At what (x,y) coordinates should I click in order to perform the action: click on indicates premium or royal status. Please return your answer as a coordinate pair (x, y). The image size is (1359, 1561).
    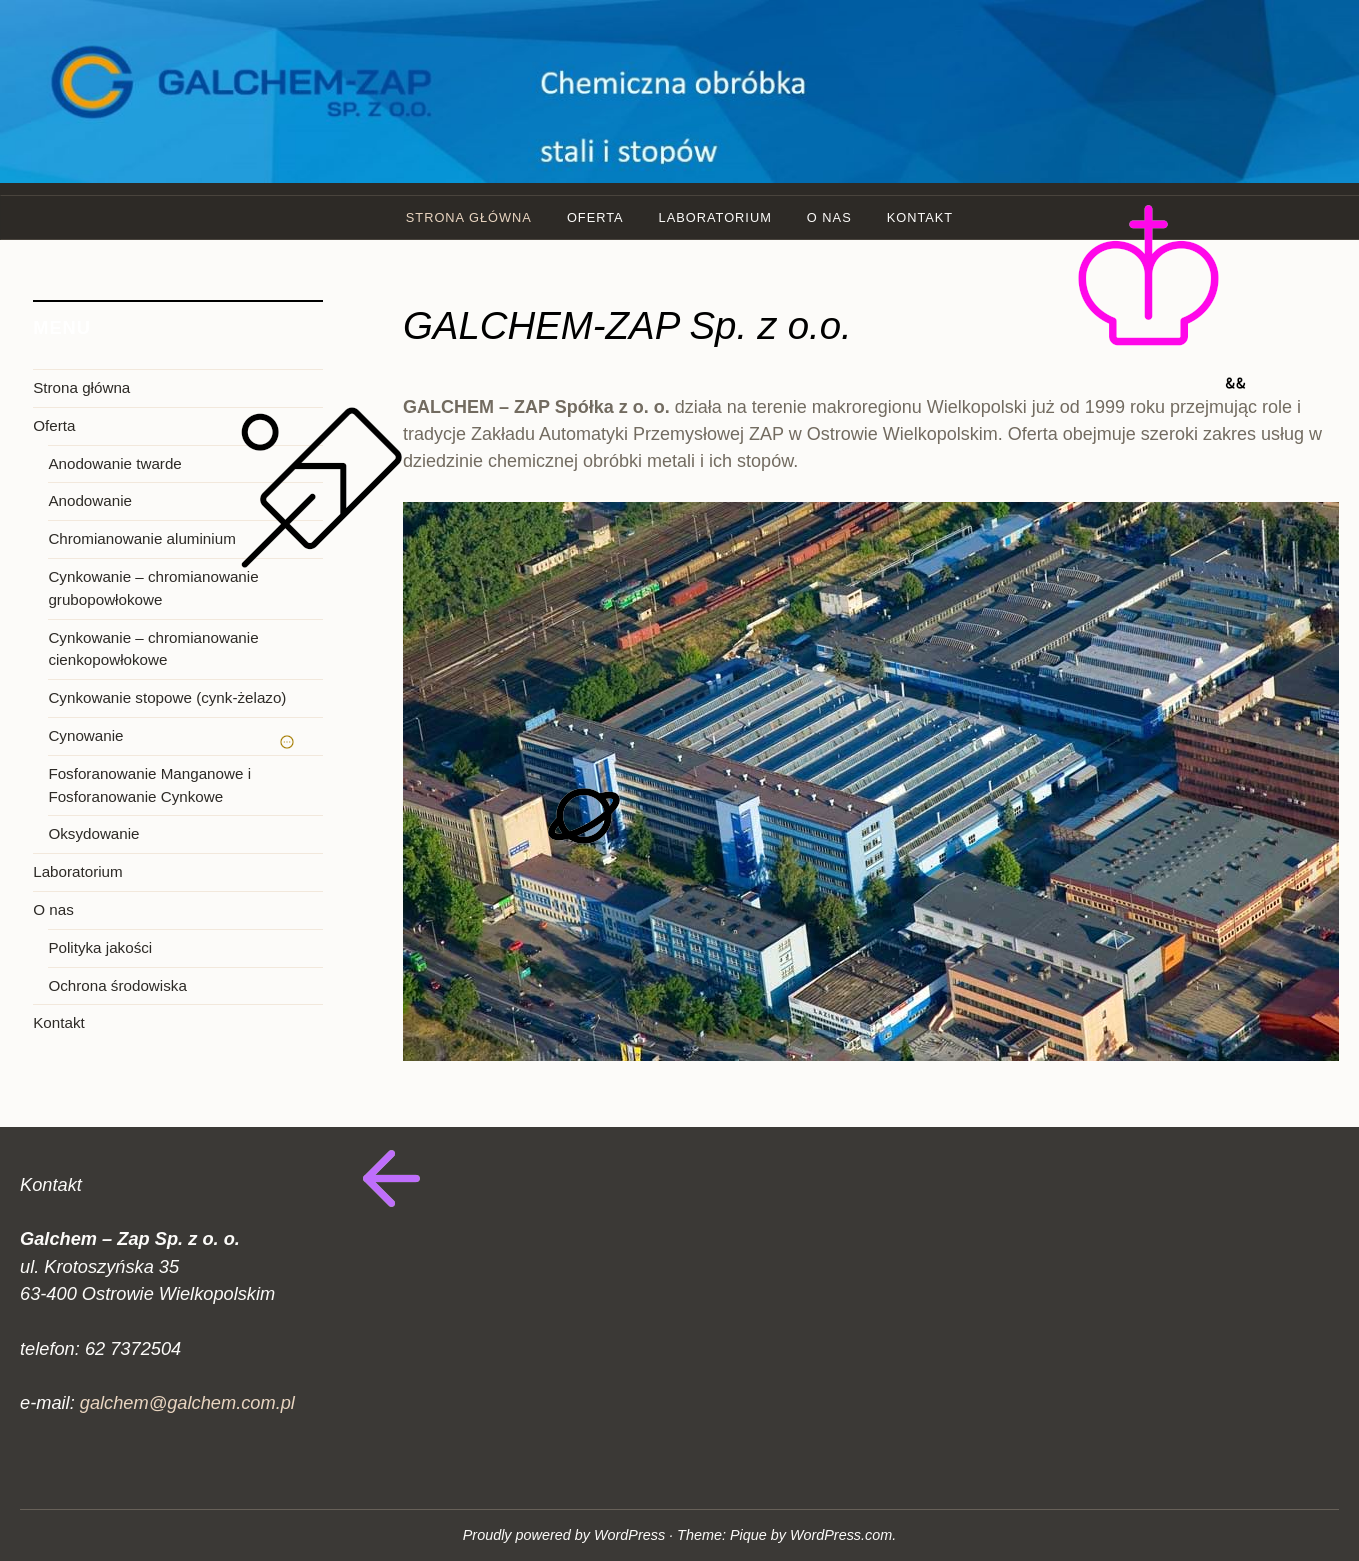
    Looking at the image, I should click on (1148, 285).